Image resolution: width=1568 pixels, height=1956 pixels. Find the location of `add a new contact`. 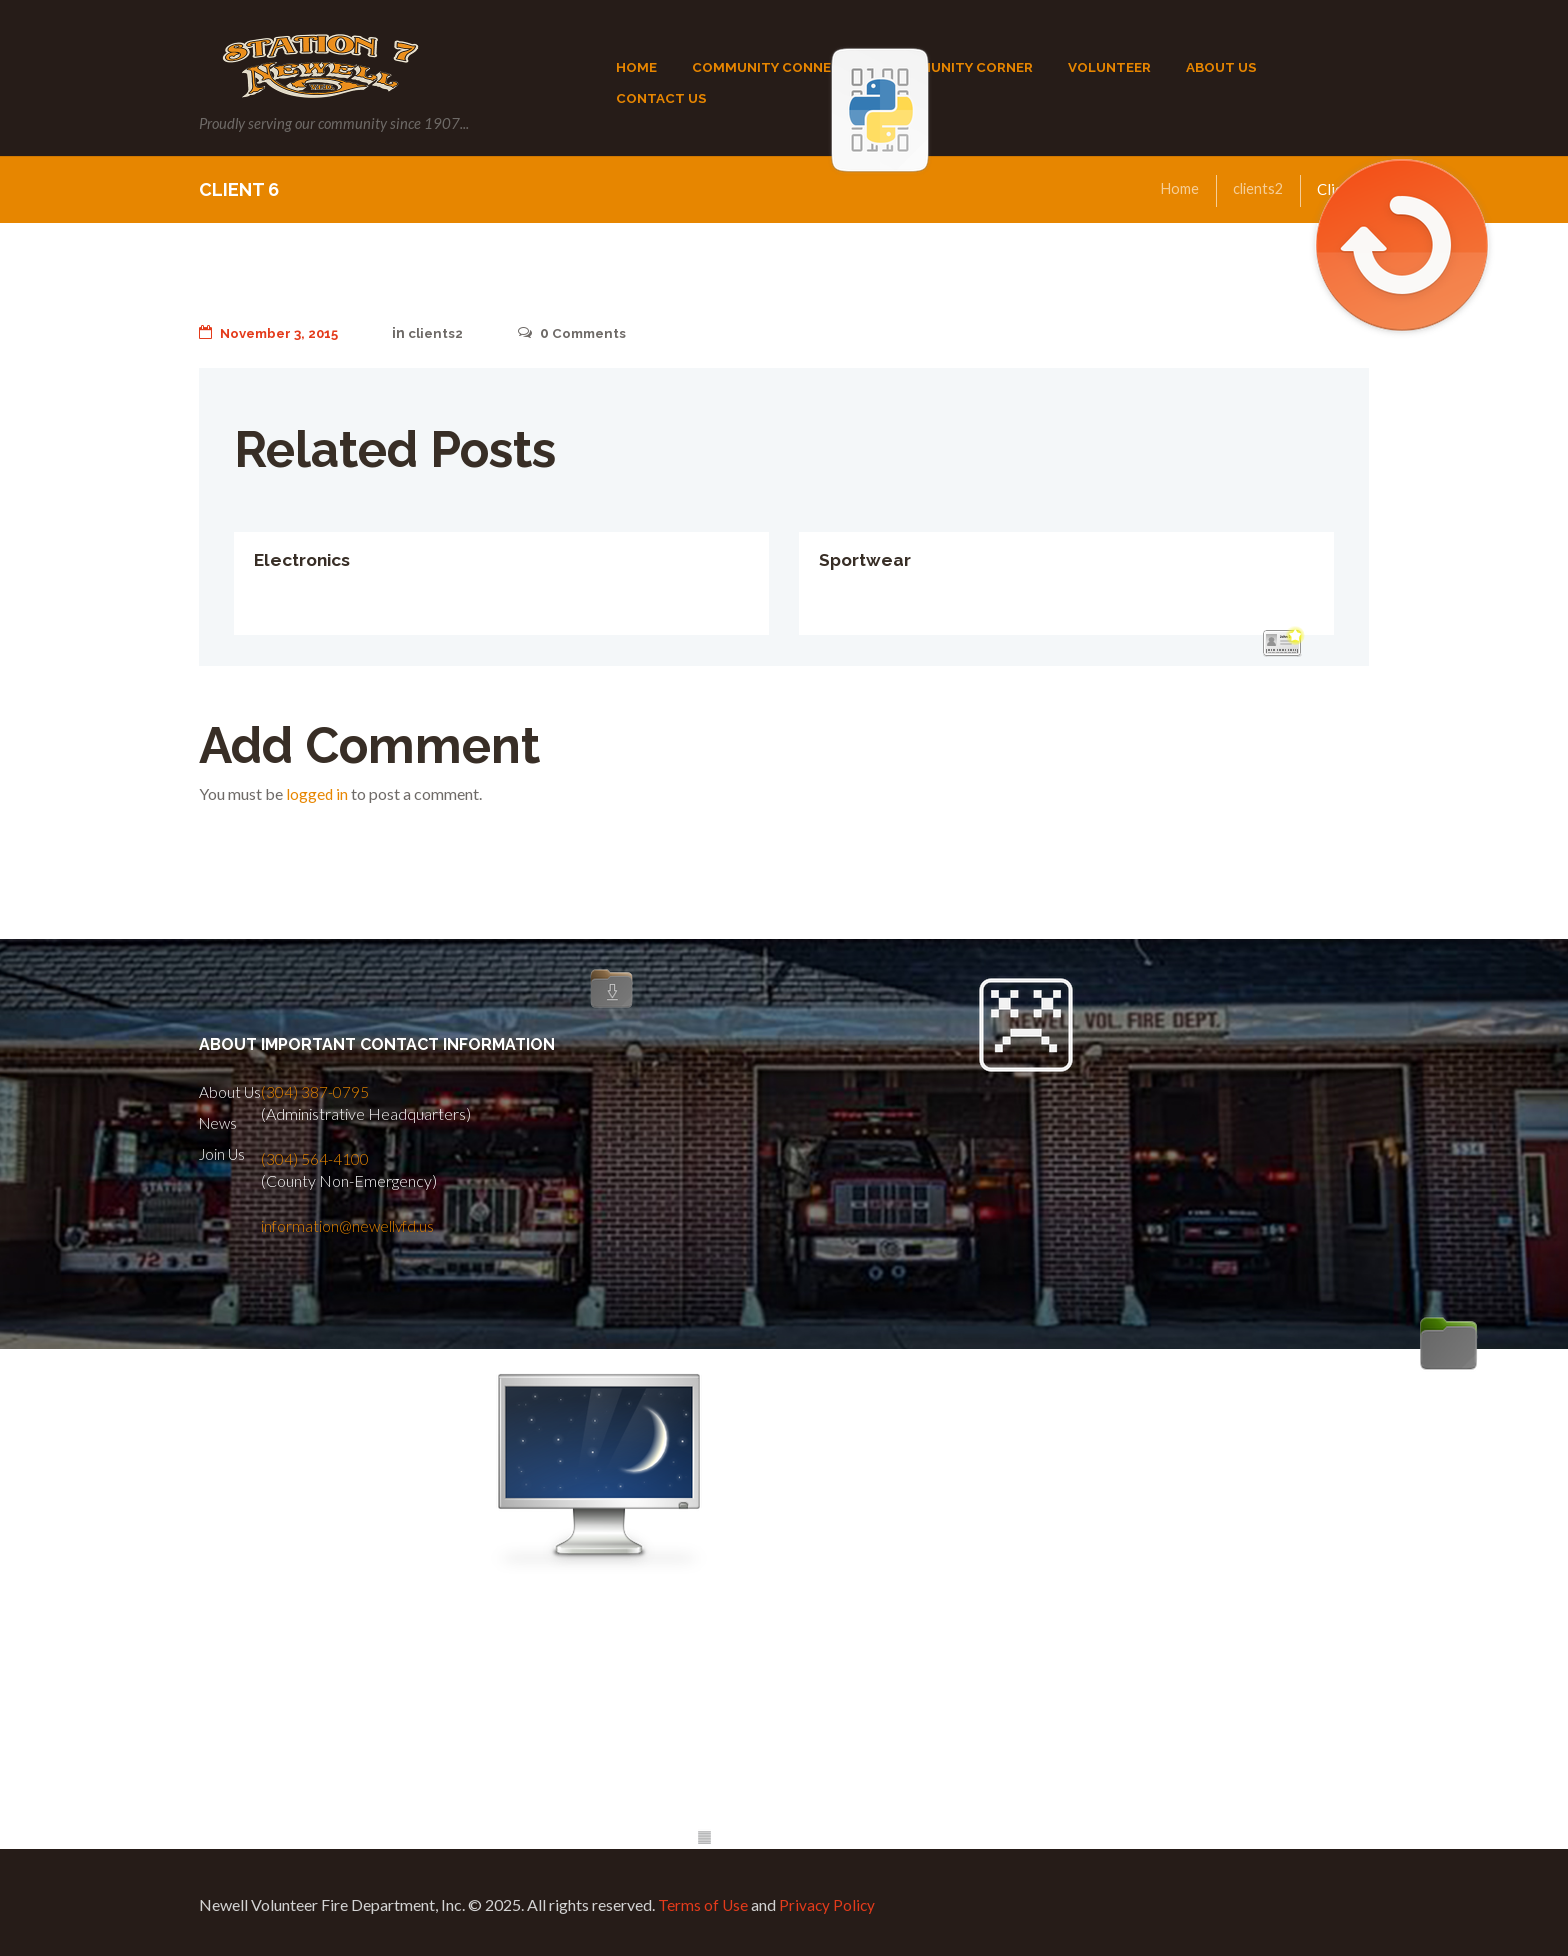

add a new contact is located at coordinates (1282, 641).